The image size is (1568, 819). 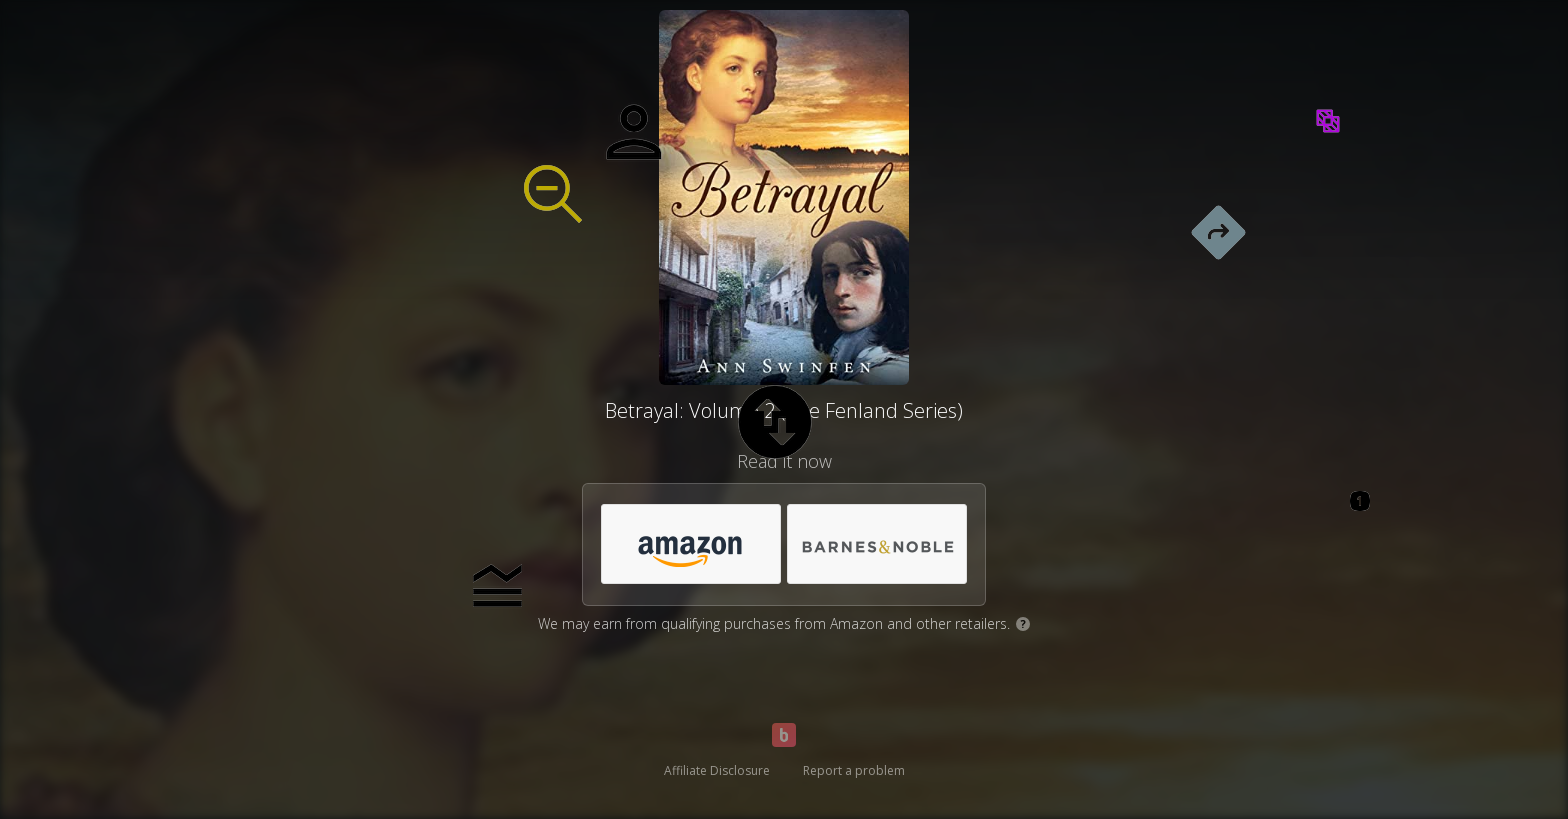 What do you see at coordinates (553, 194) in the screenshot?
I see `zoom out to see more content` at bounding box center [553, 194].